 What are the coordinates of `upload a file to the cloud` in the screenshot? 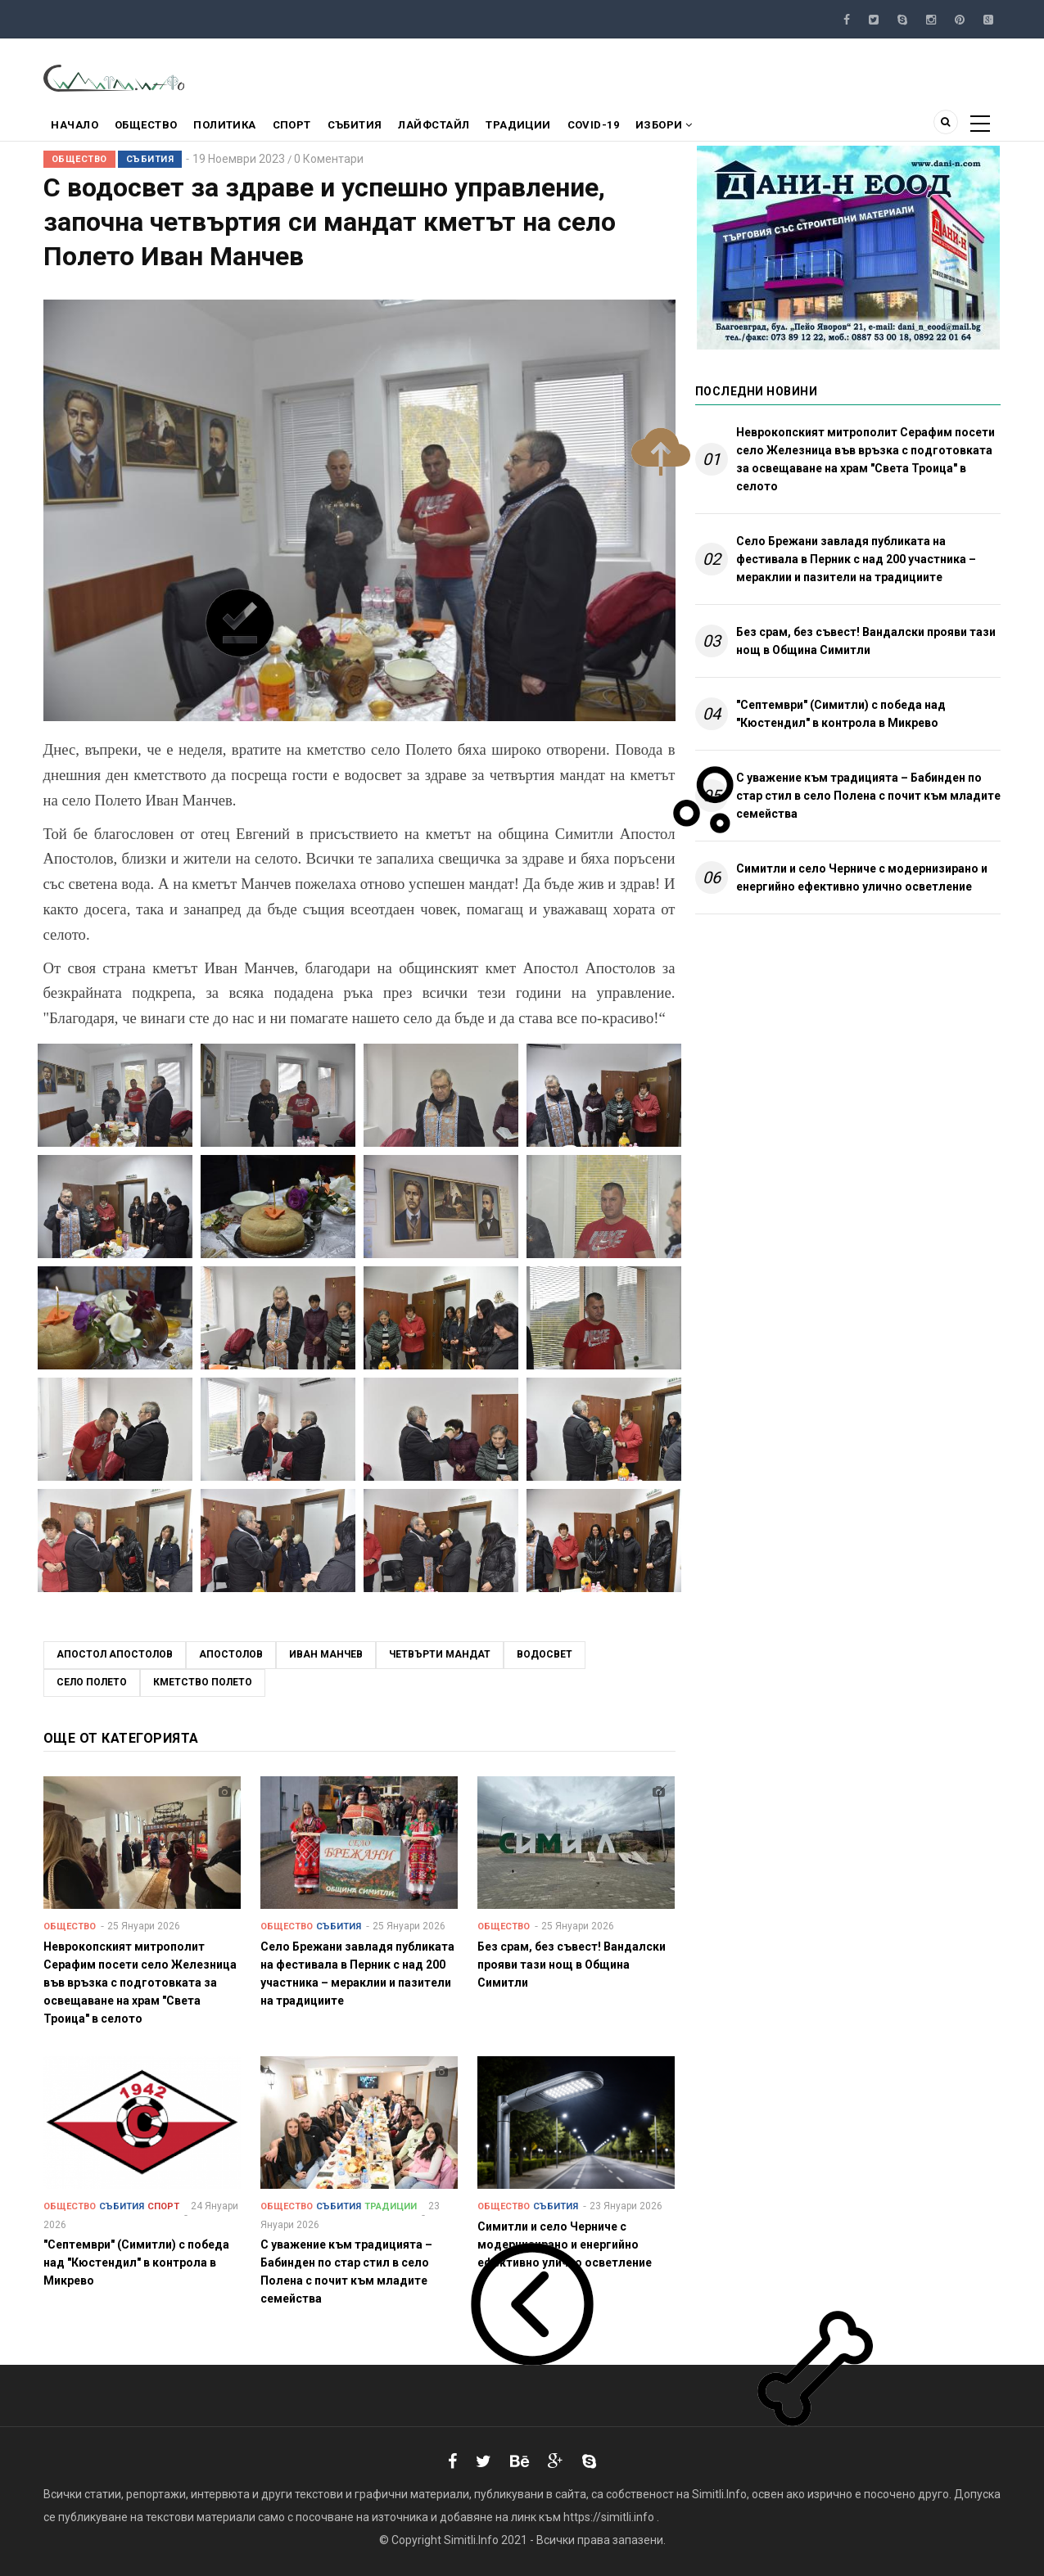 It's located at (661, 452).